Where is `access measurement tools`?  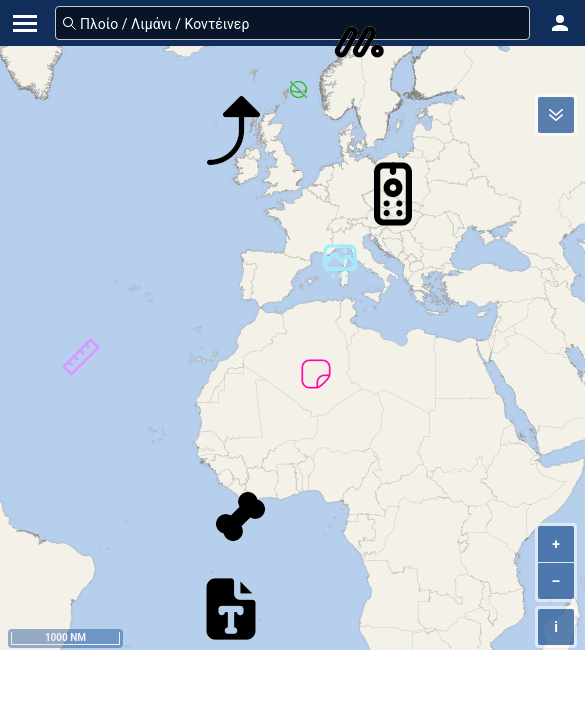
access measurement tools is located at coordinates (81, 357).